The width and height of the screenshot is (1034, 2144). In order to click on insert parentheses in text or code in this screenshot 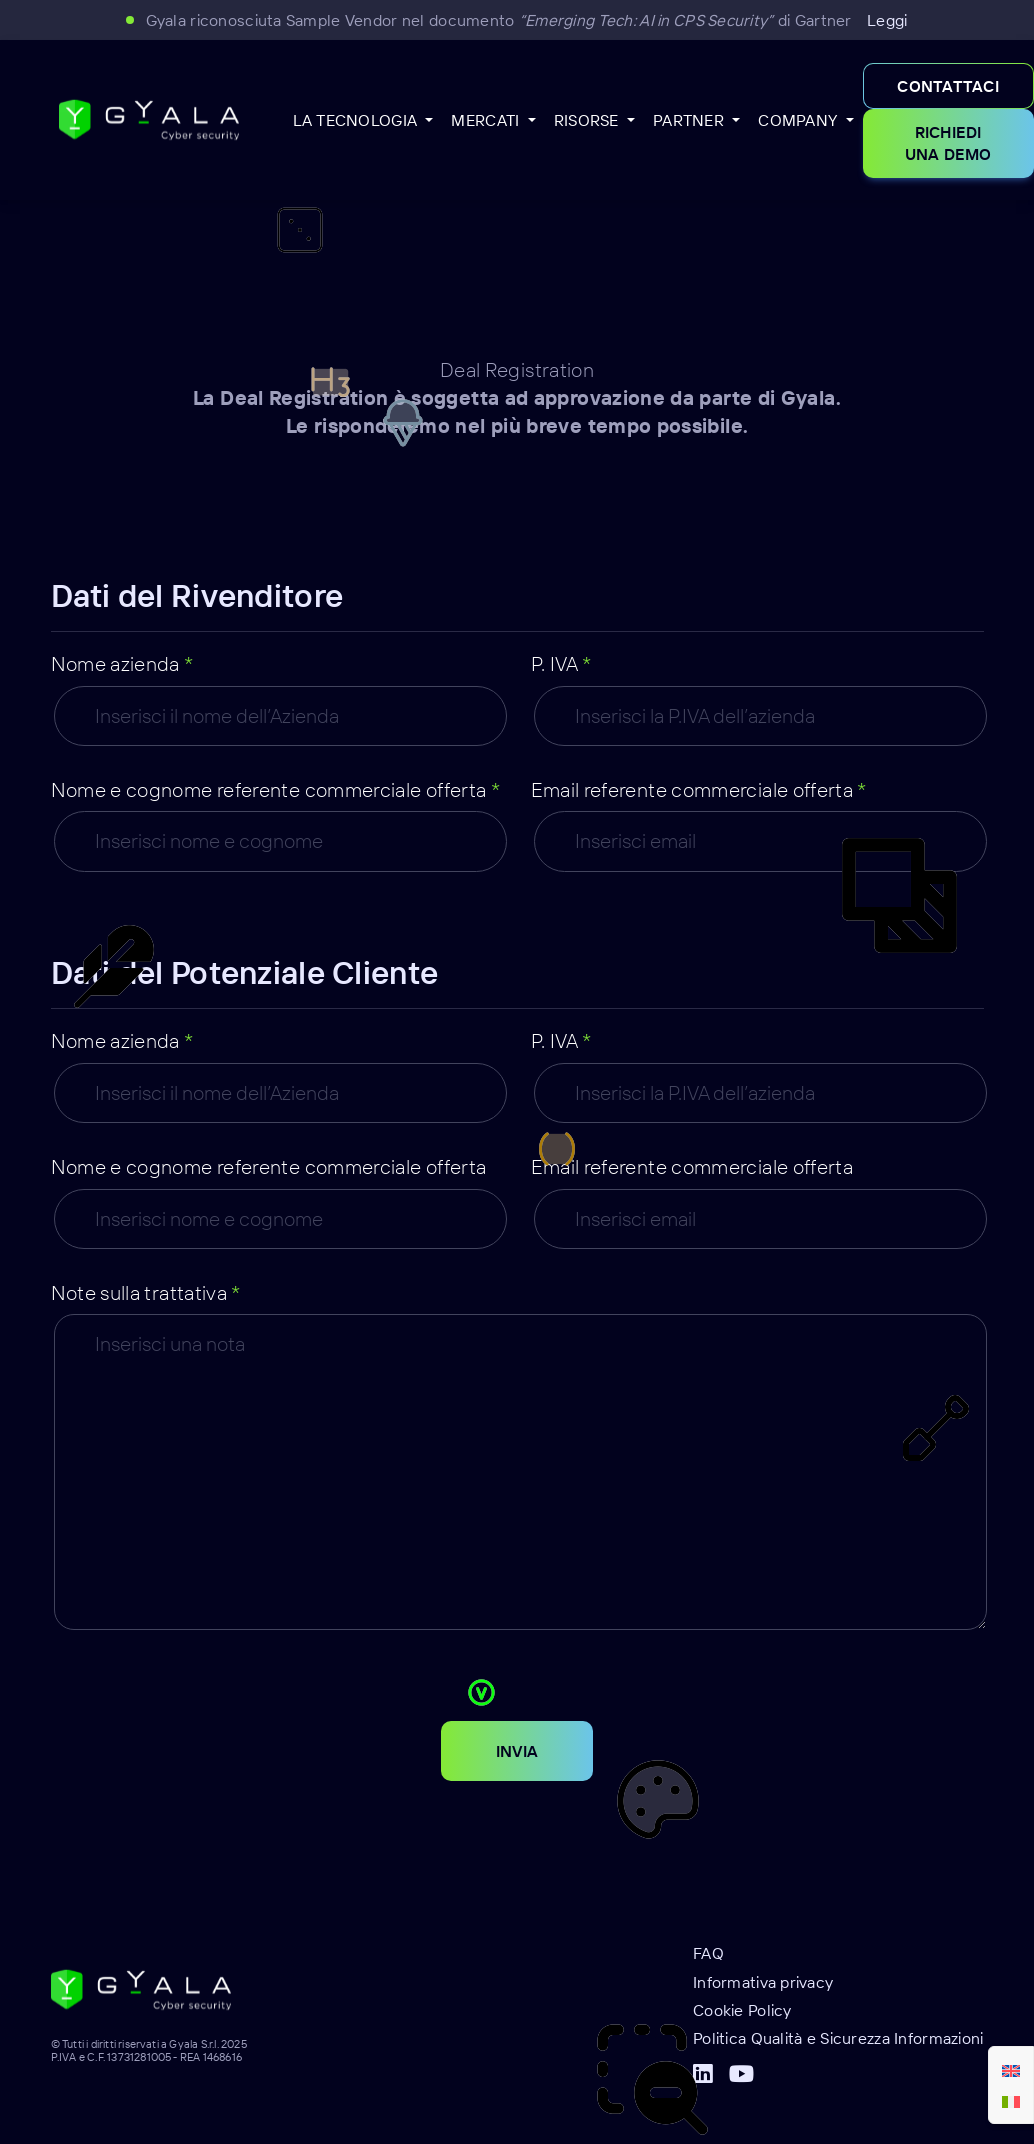, I will do `click(557, 1149)`.